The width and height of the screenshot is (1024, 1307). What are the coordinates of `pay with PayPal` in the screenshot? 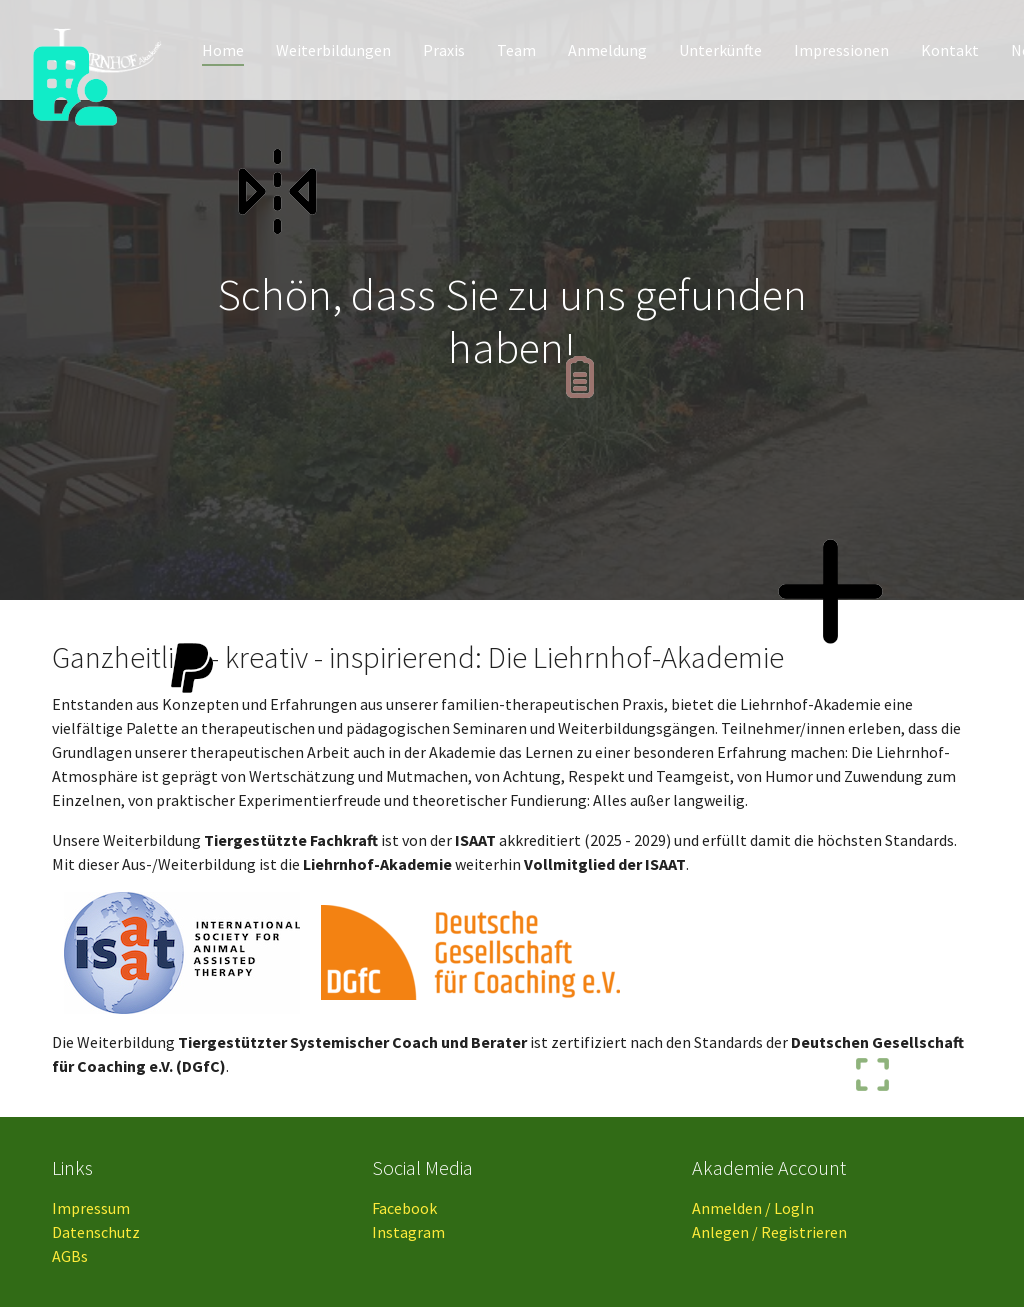 It's located at (192, 668).